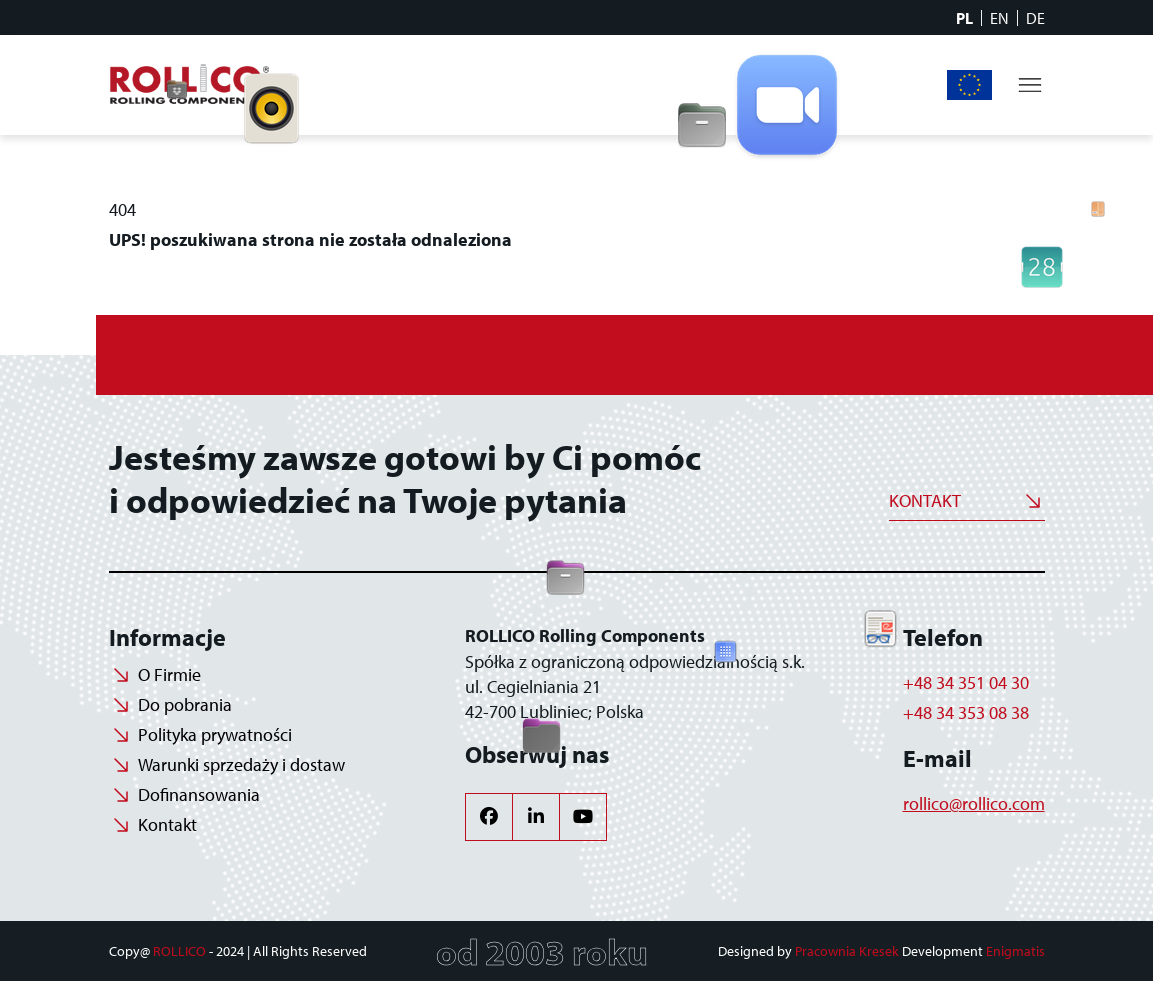  What do you see at coordinates (1042, 267) in the screenshot?
I see `open the calendar app` at bounding box center [1042, 267].